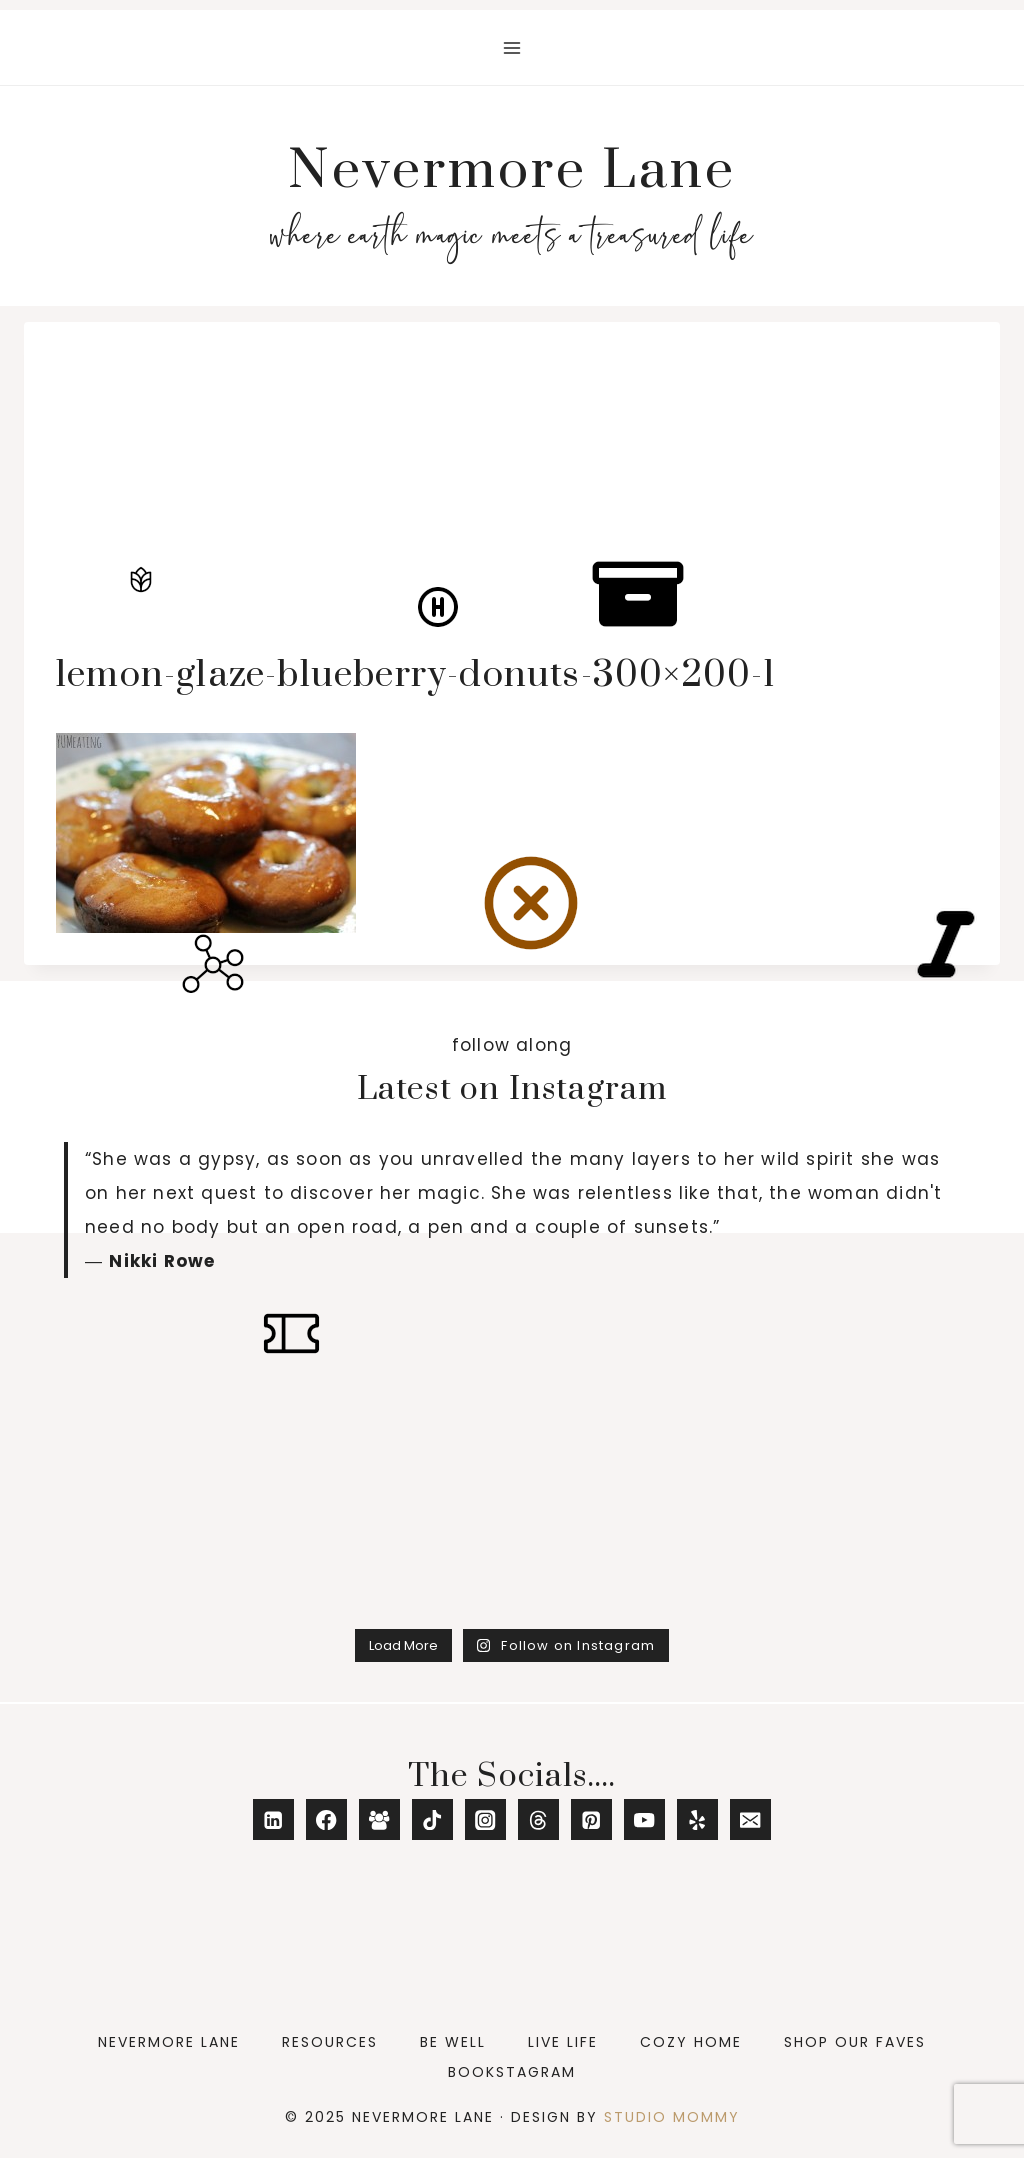 This screenshot has height=2158, width=1024. Describe the element at coordinates (638, 594) in the screenshot. I see `archive this item` at that location.